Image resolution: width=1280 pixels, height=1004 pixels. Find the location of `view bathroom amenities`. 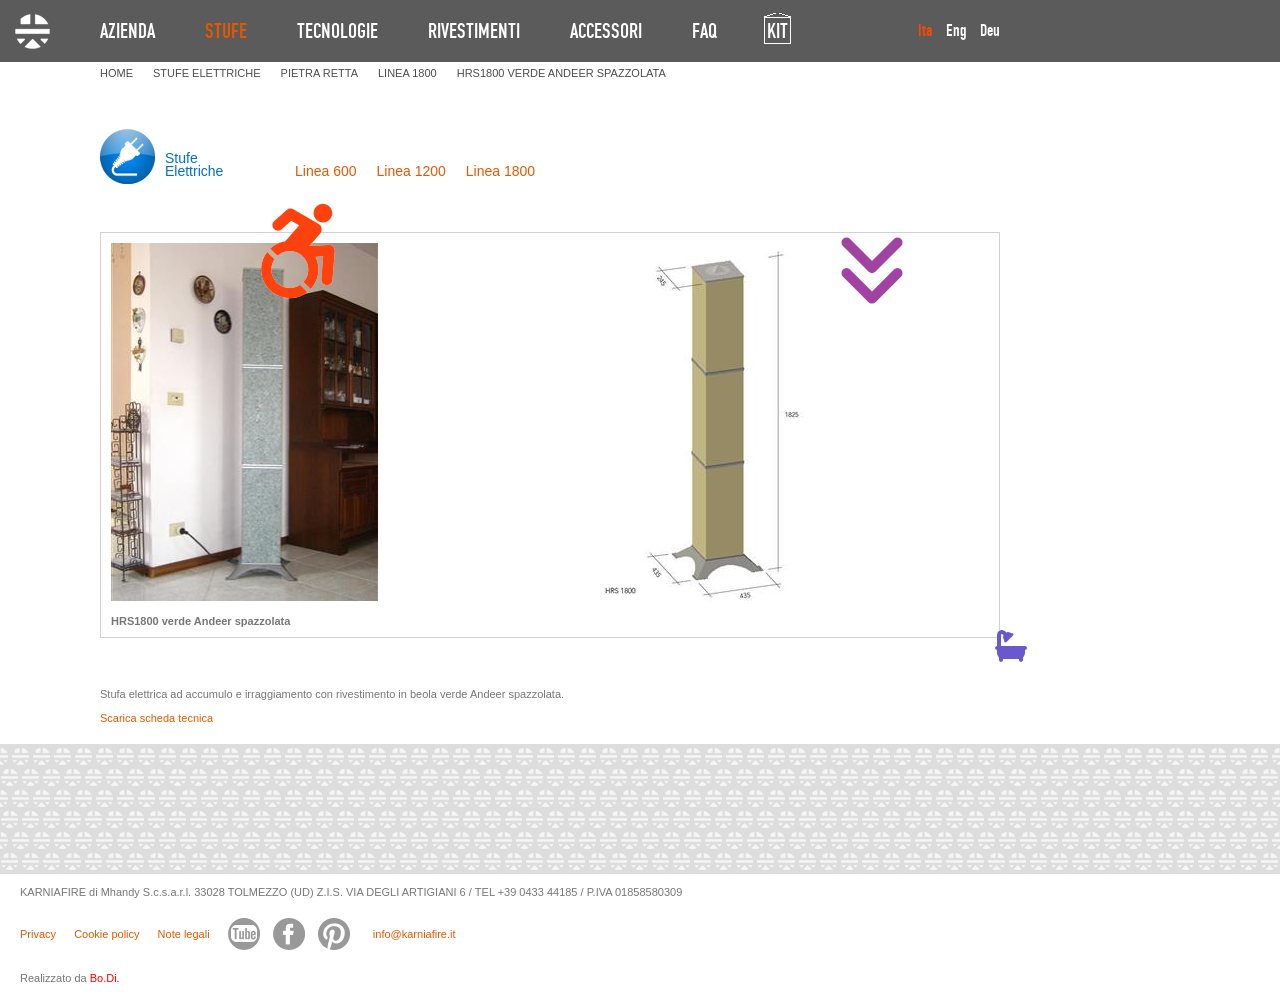

view bathroom amenities is located at coordinates (1011, 646).